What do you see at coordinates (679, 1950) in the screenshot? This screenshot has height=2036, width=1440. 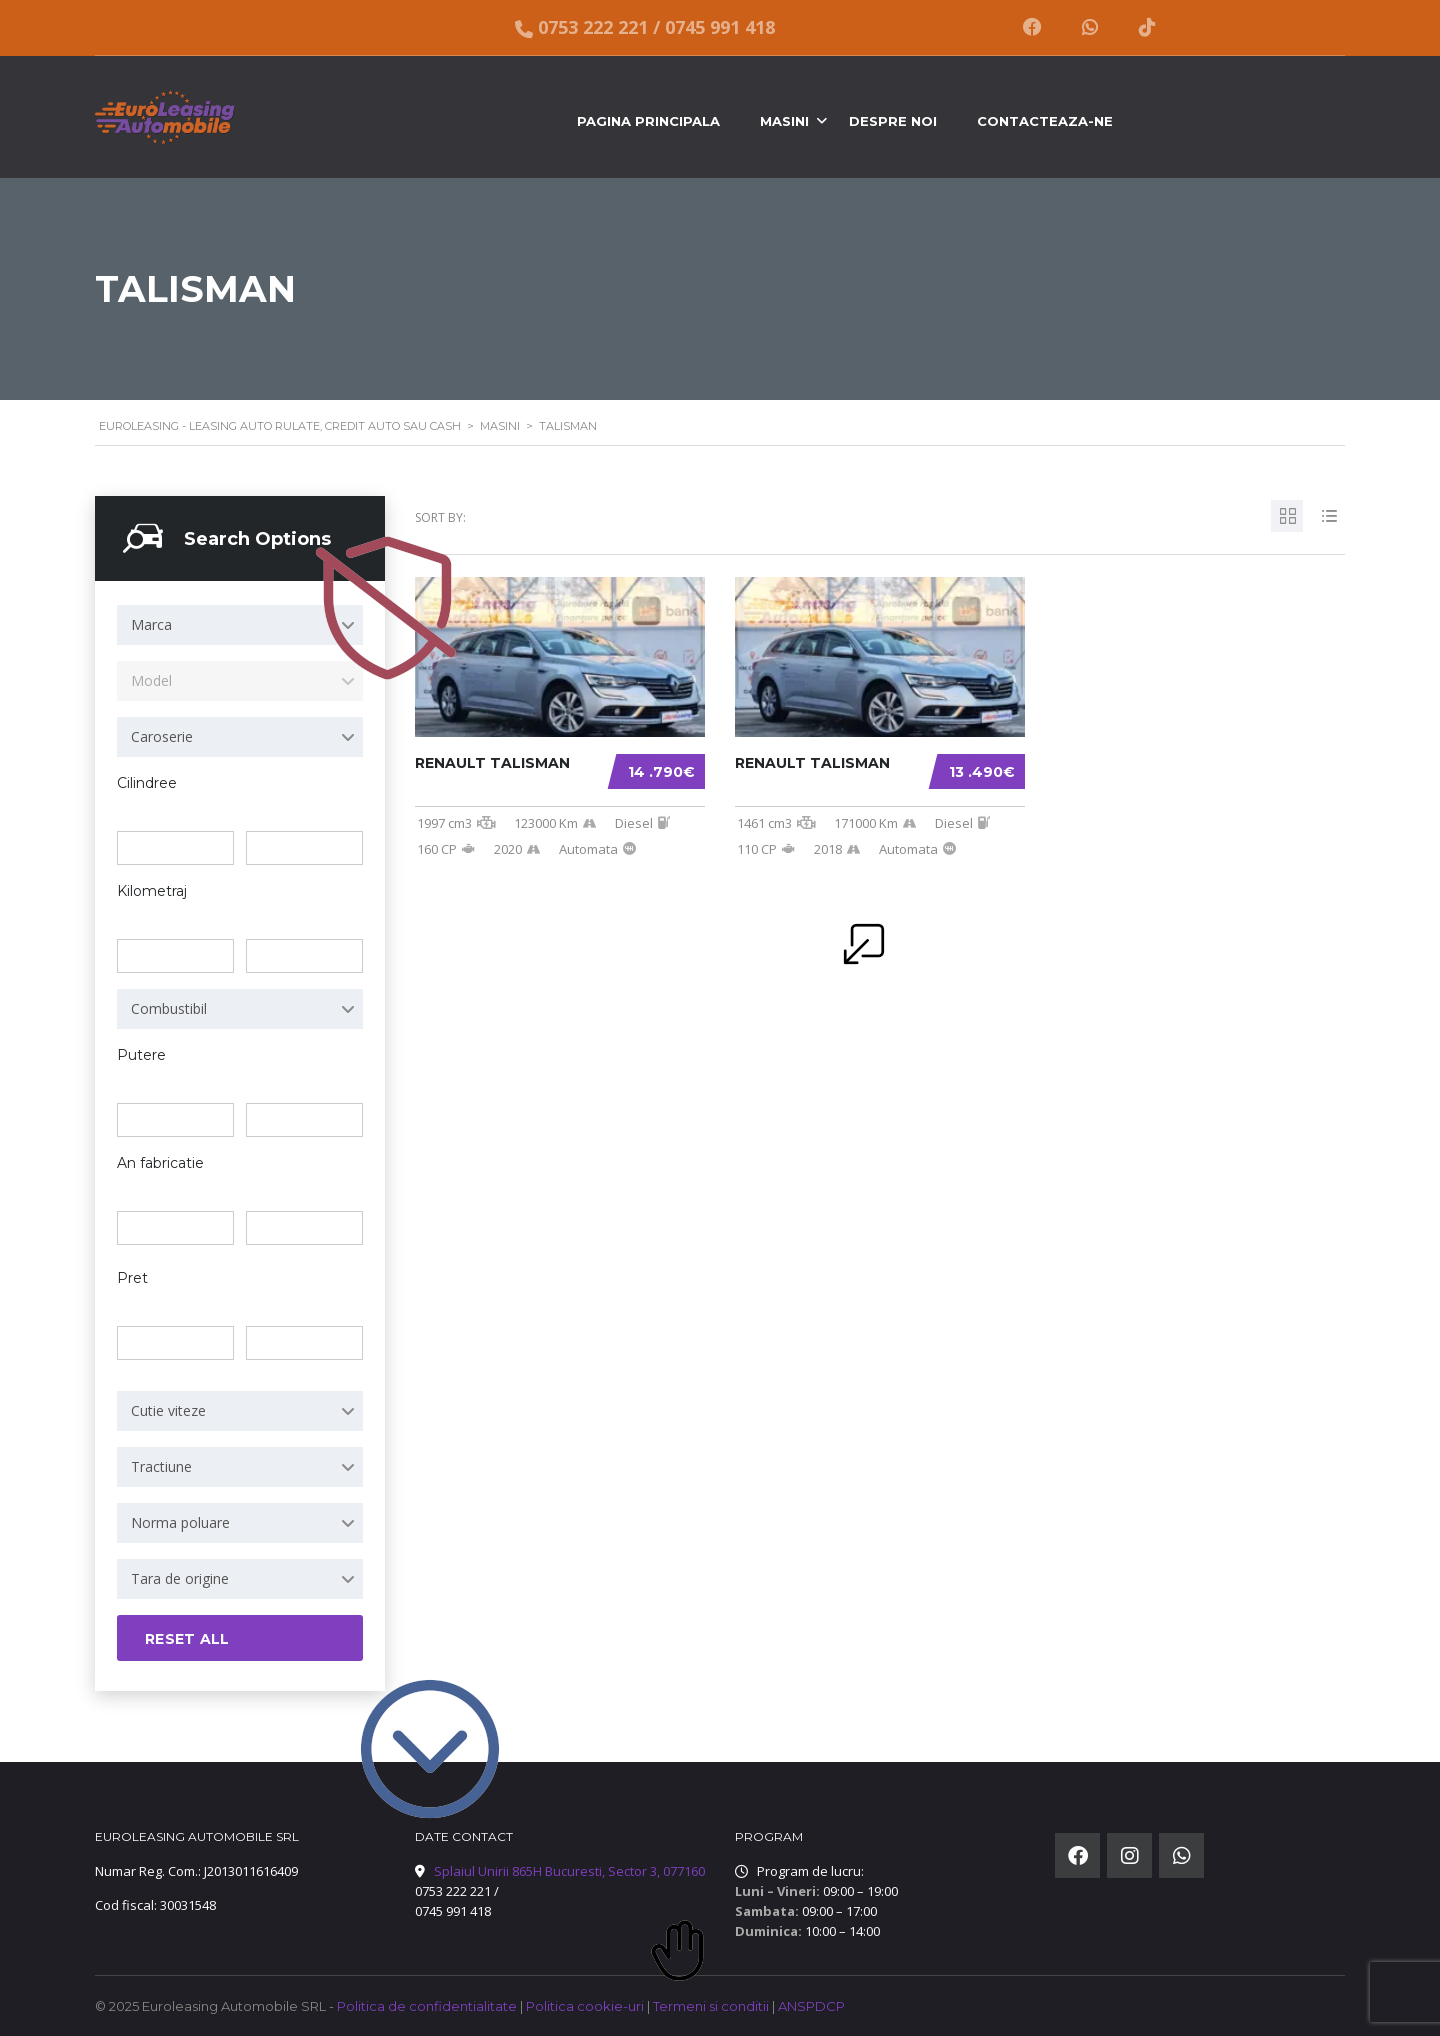 I see `stop or pause an action` at bounding box center [679, 1950].